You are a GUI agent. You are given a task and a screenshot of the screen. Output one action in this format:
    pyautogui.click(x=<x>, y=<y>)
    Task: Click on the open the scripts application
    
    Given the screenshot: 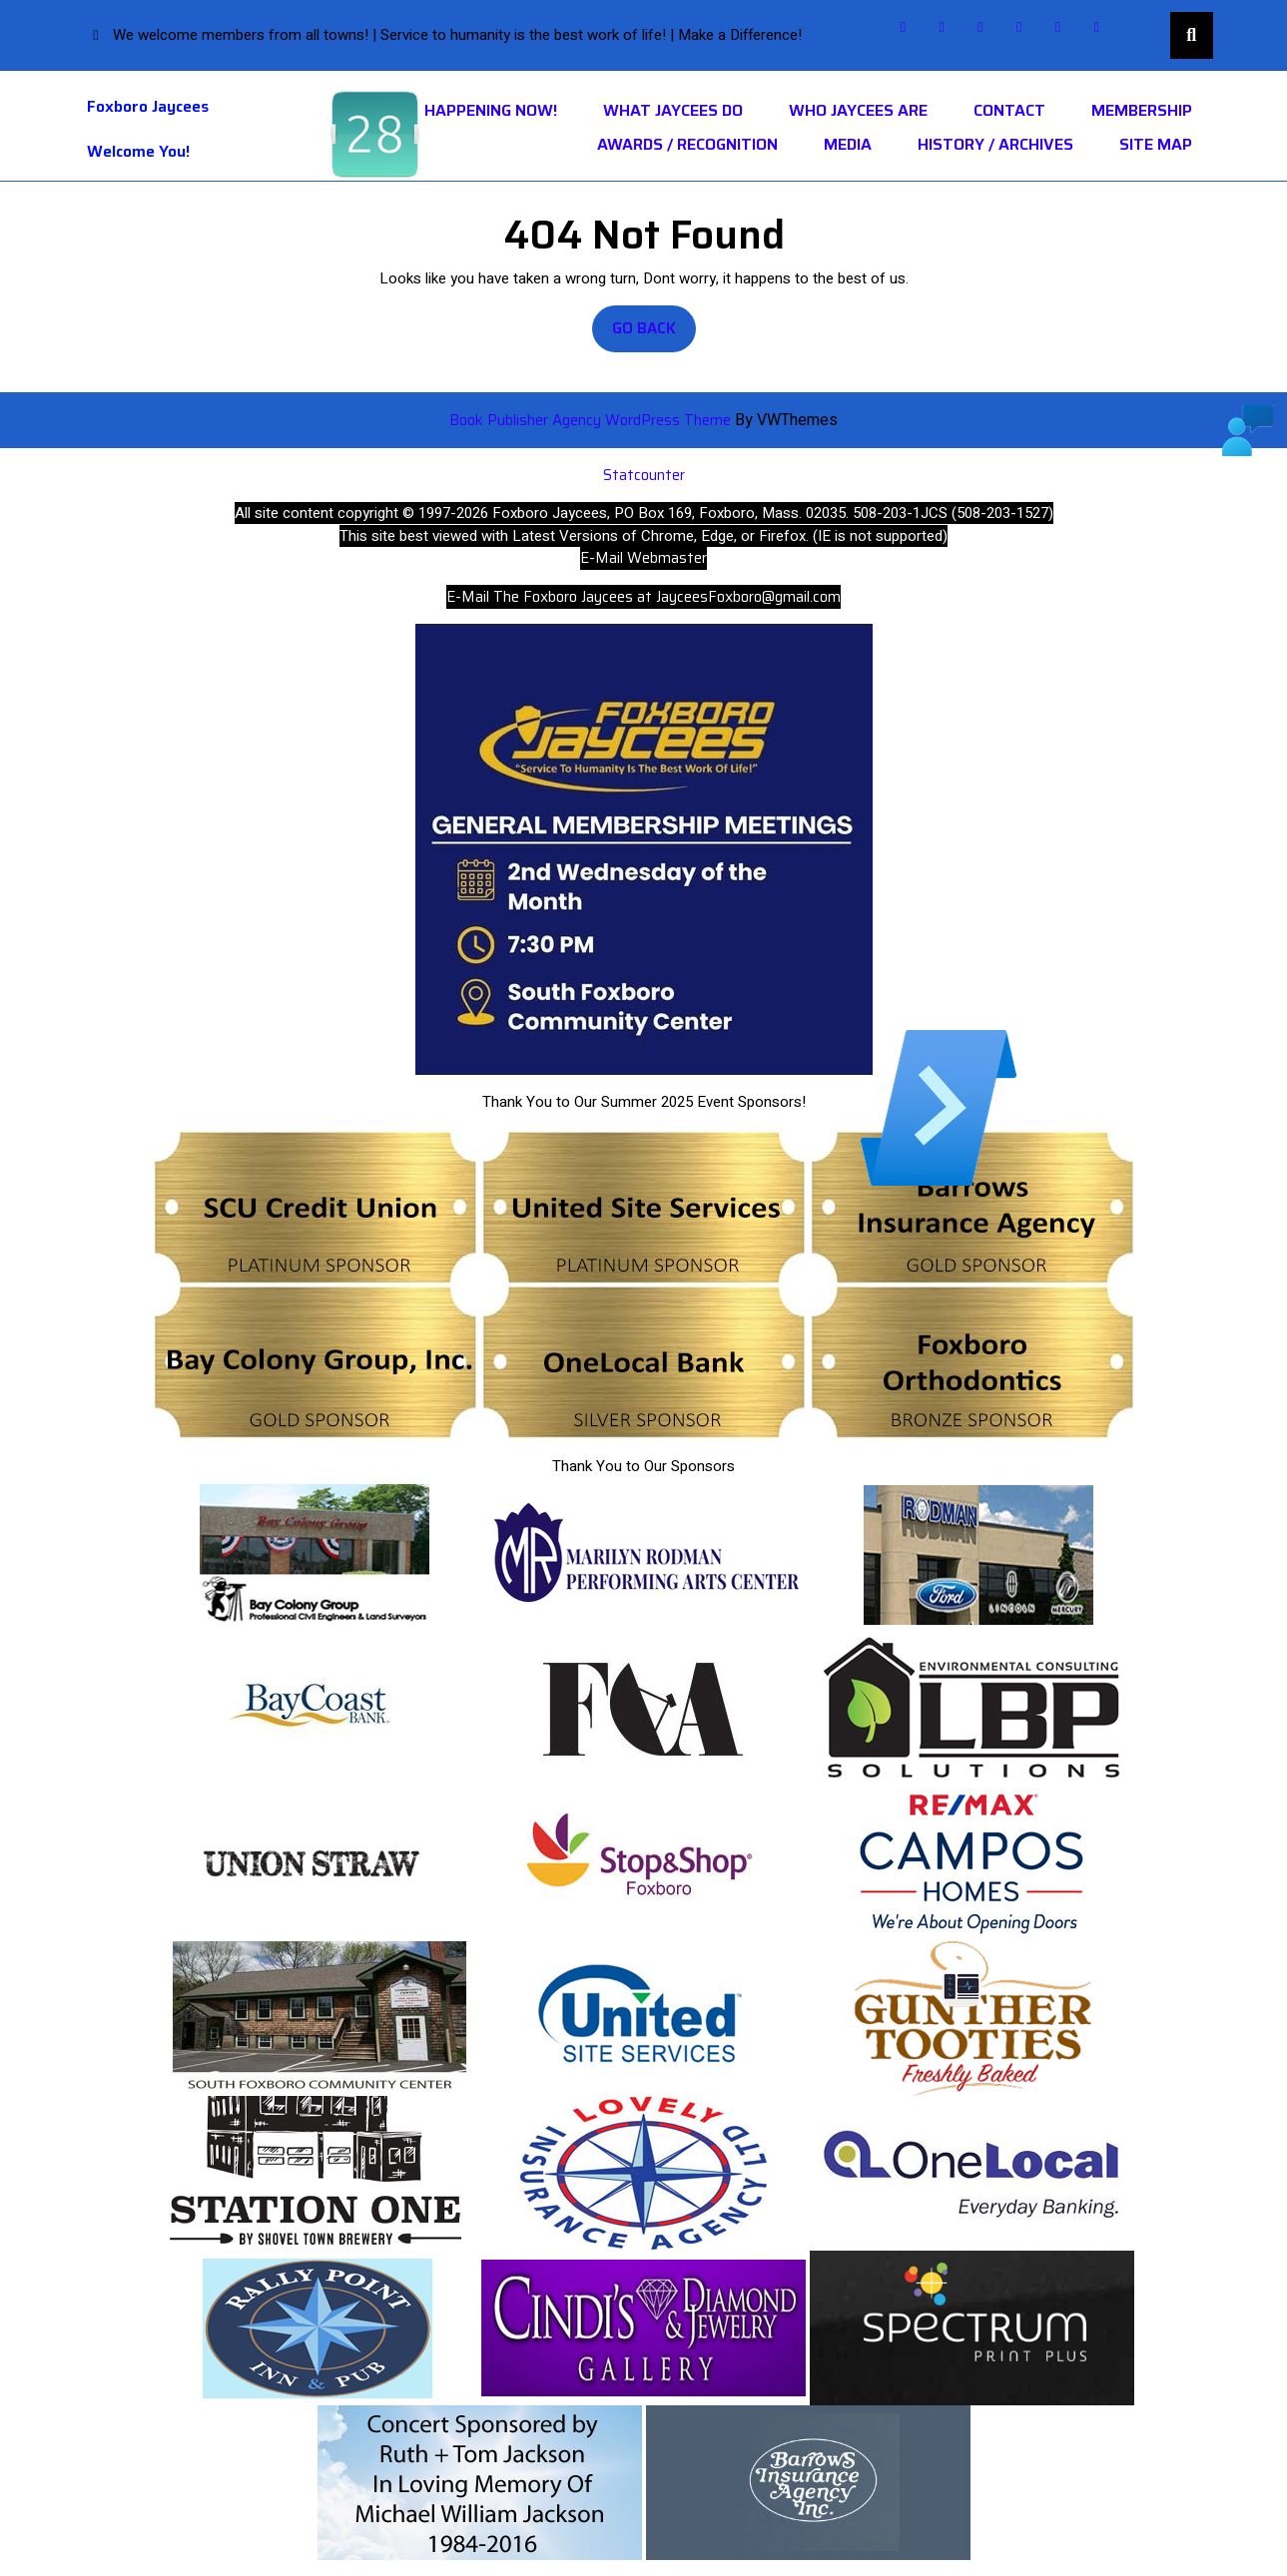 What is the action you would take?
    pyautogui.click(x=939, y=1108)
    